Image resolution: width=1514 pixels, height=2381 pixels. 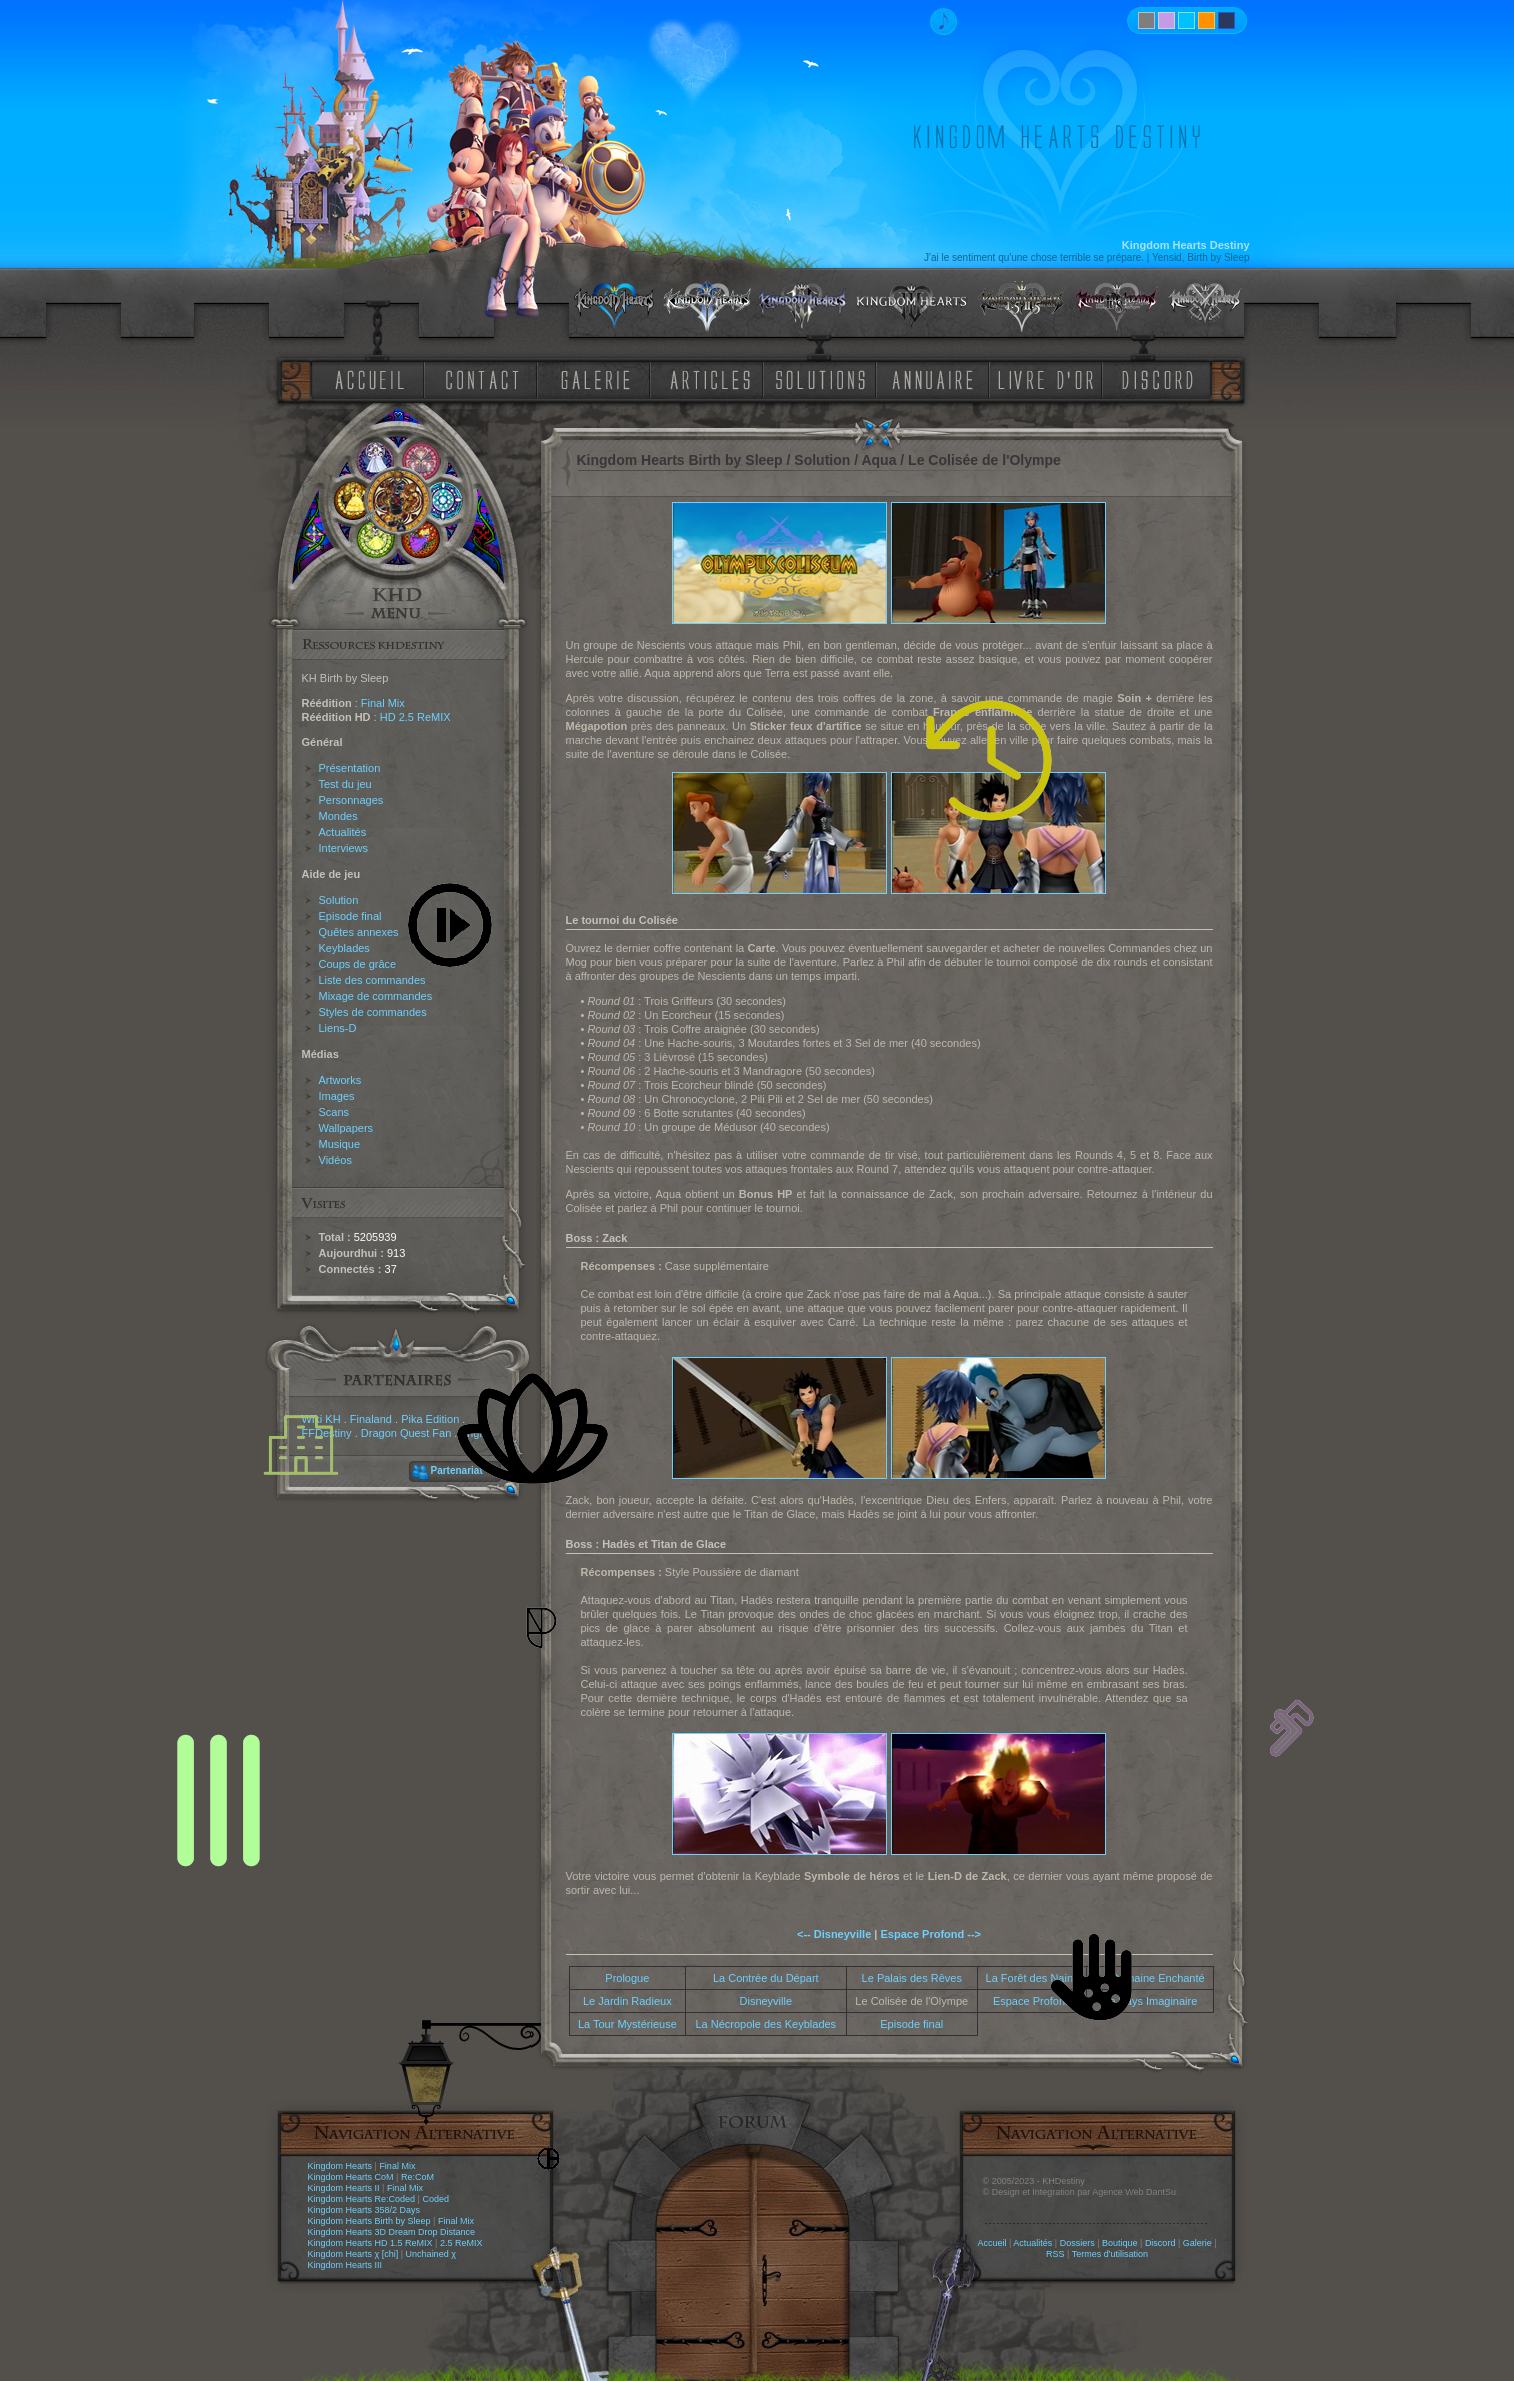 What do you see at coordinates (538, 1625) in the screenshot?
I see `phosphor icons logo` at bounding box center [538, 1625].